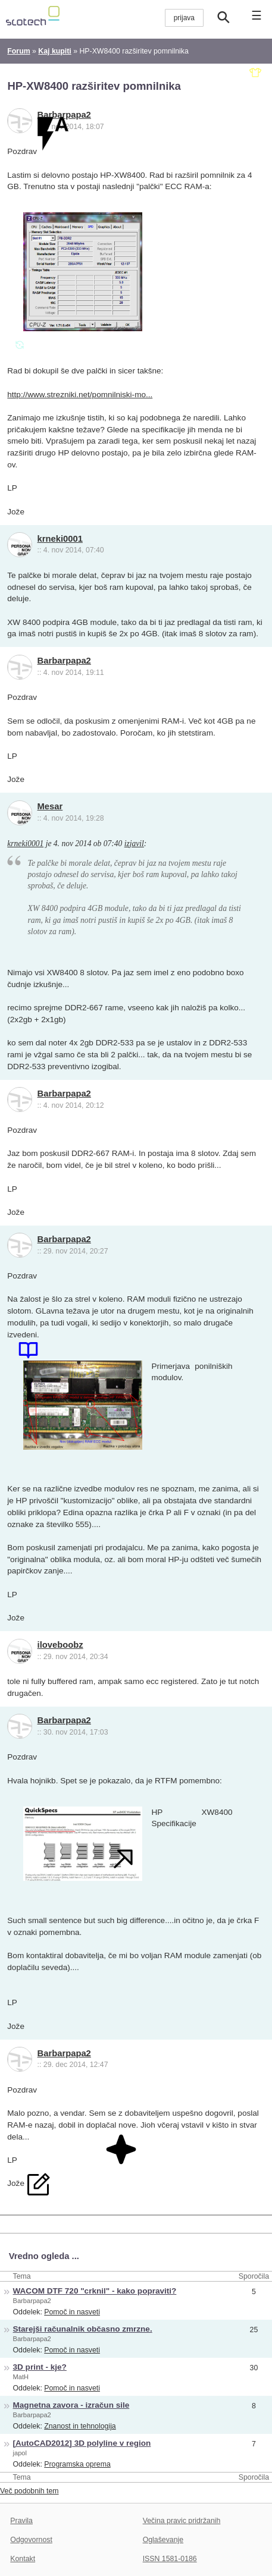 This screenshot has height=2576, width=272. I want to click on open link in new tab or window, so click(123, 1859).